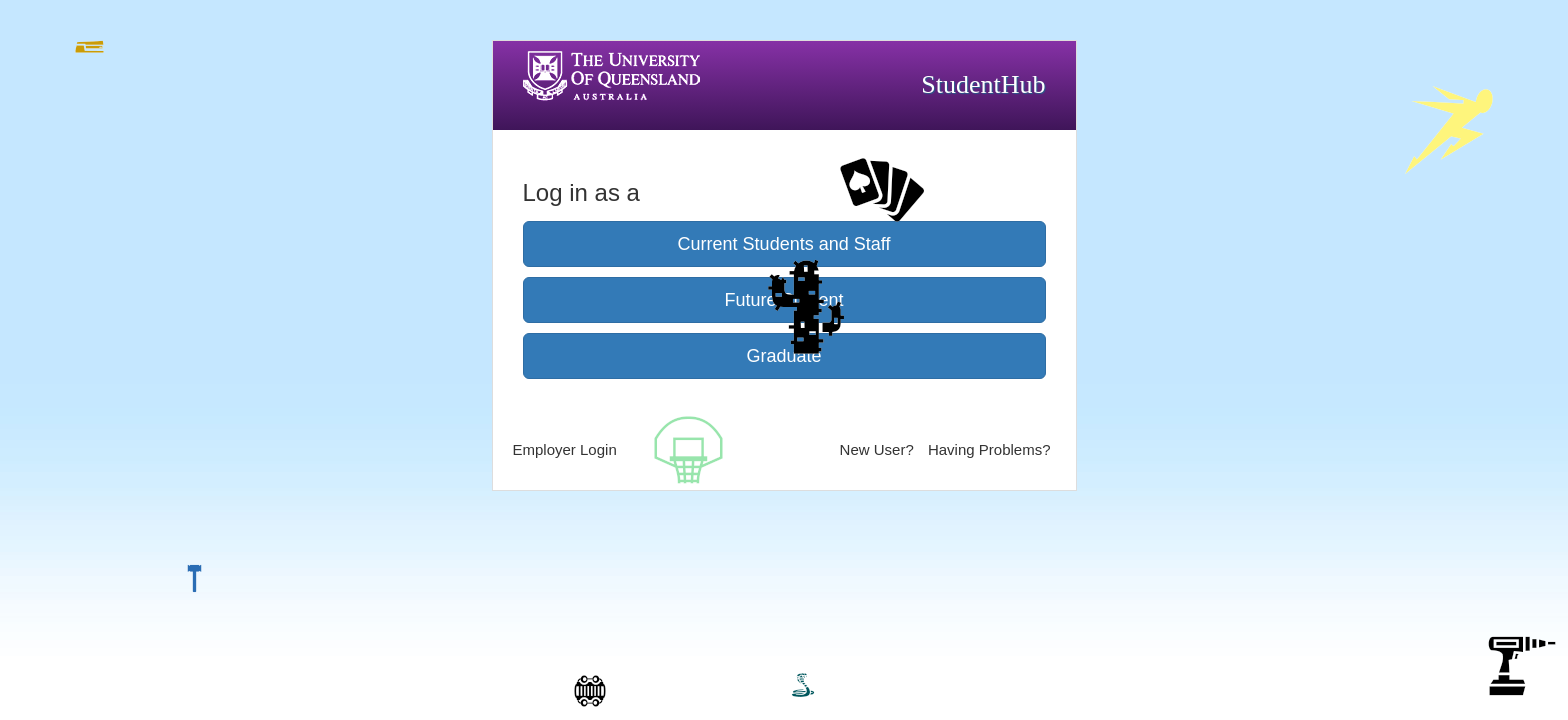 The image size is (1568, 720). I want to click on staple documents together, so click(89, 44).